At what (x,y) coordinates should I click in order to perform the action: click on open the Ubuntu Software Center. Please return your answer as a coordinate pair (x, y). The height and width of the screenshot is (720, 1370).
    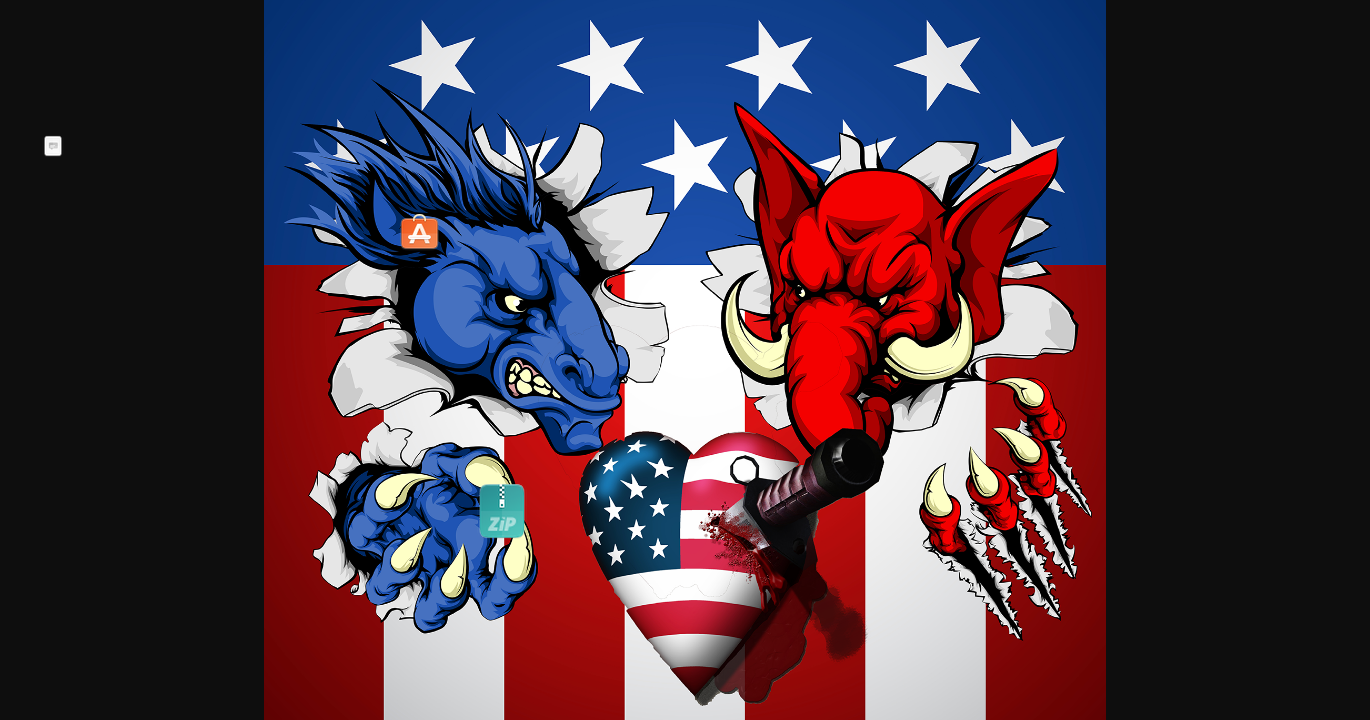
    Looking at the image, I should click on (419, 233).